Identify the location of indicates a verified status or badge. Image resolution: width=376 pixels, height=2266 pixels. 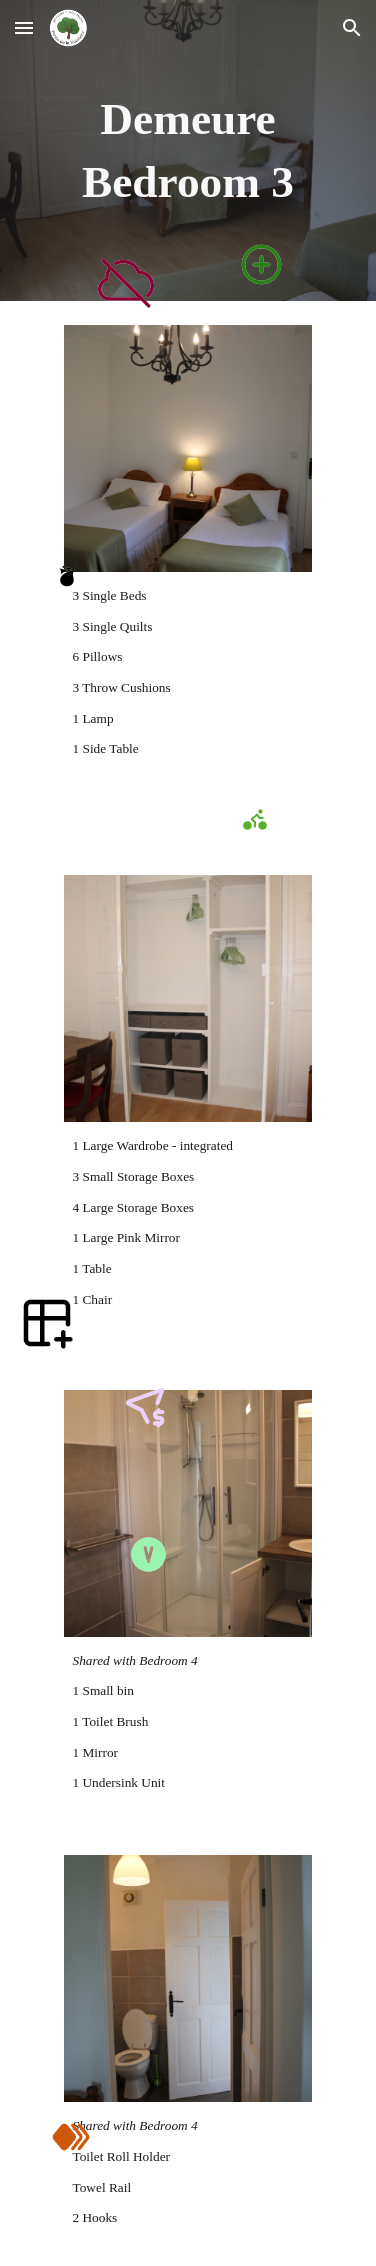
(148, 1554).